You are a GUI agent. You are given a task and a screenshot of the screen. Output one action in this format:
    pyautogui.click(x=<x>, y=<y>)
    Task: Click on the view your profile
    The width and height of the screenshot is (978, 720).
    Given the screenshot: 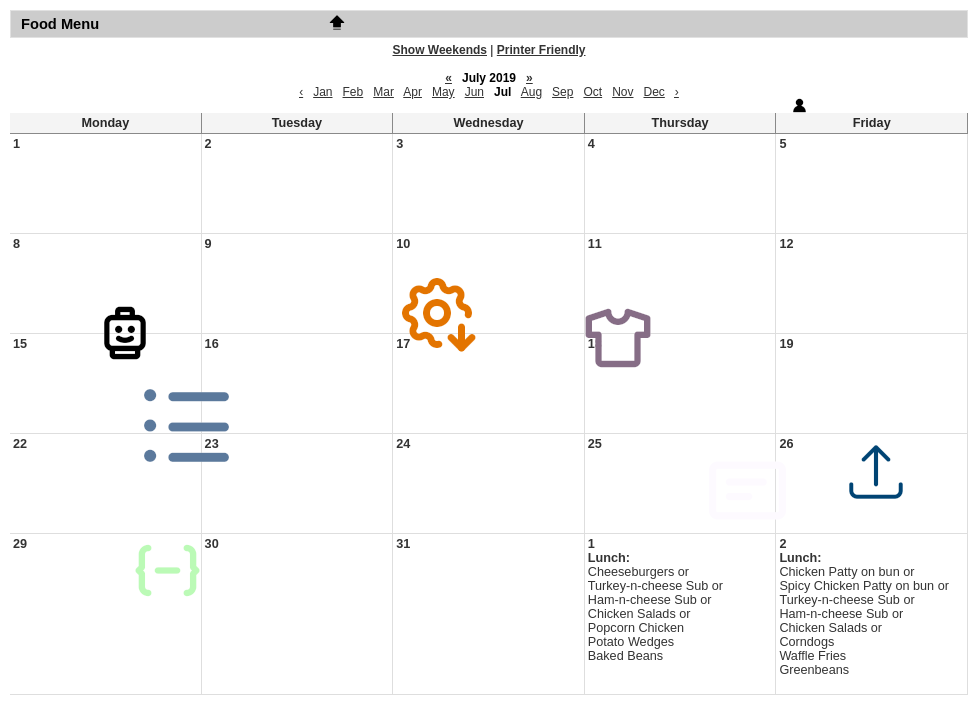 What is the action you would take?
    pyautogui.click(x=799, y=105)
    